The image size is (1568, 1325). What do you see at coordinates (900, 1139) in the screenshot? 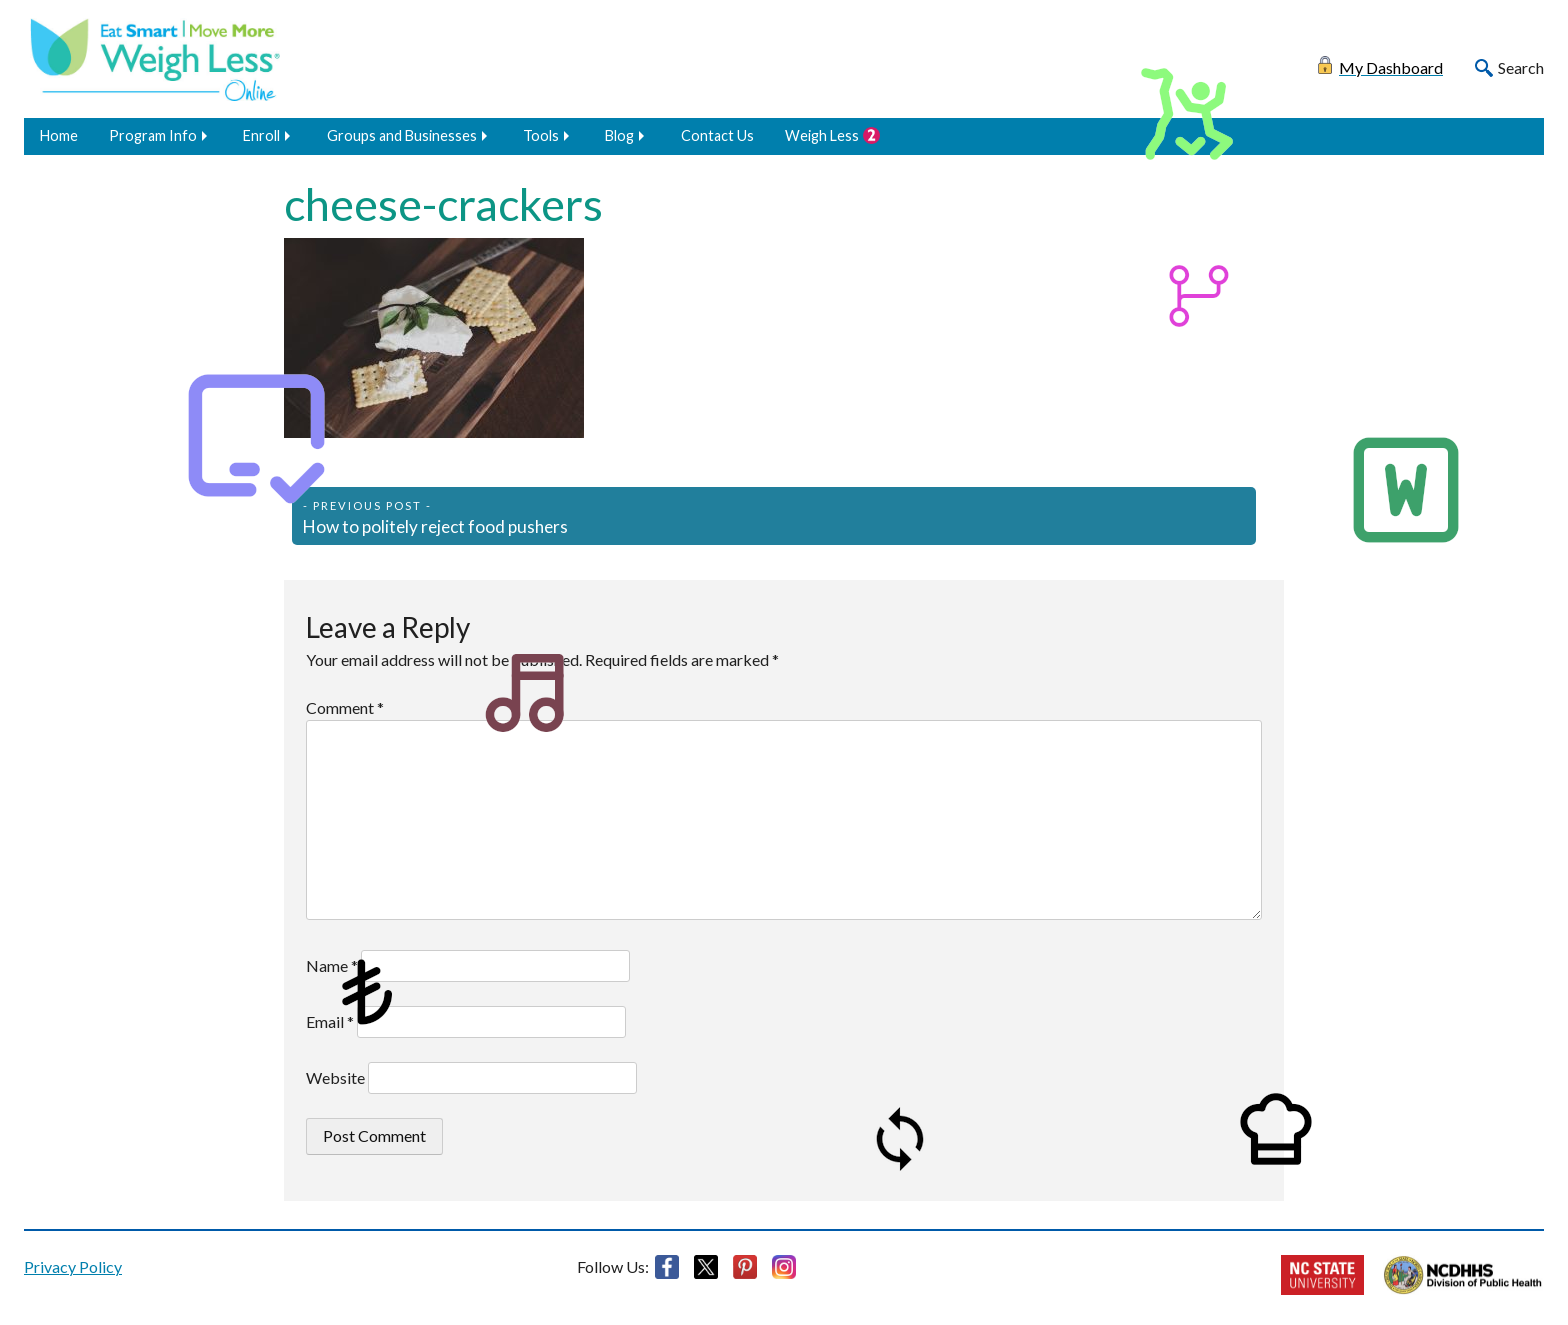
I see `enable repeat or loop playback` at bounding box center [900, 1139].